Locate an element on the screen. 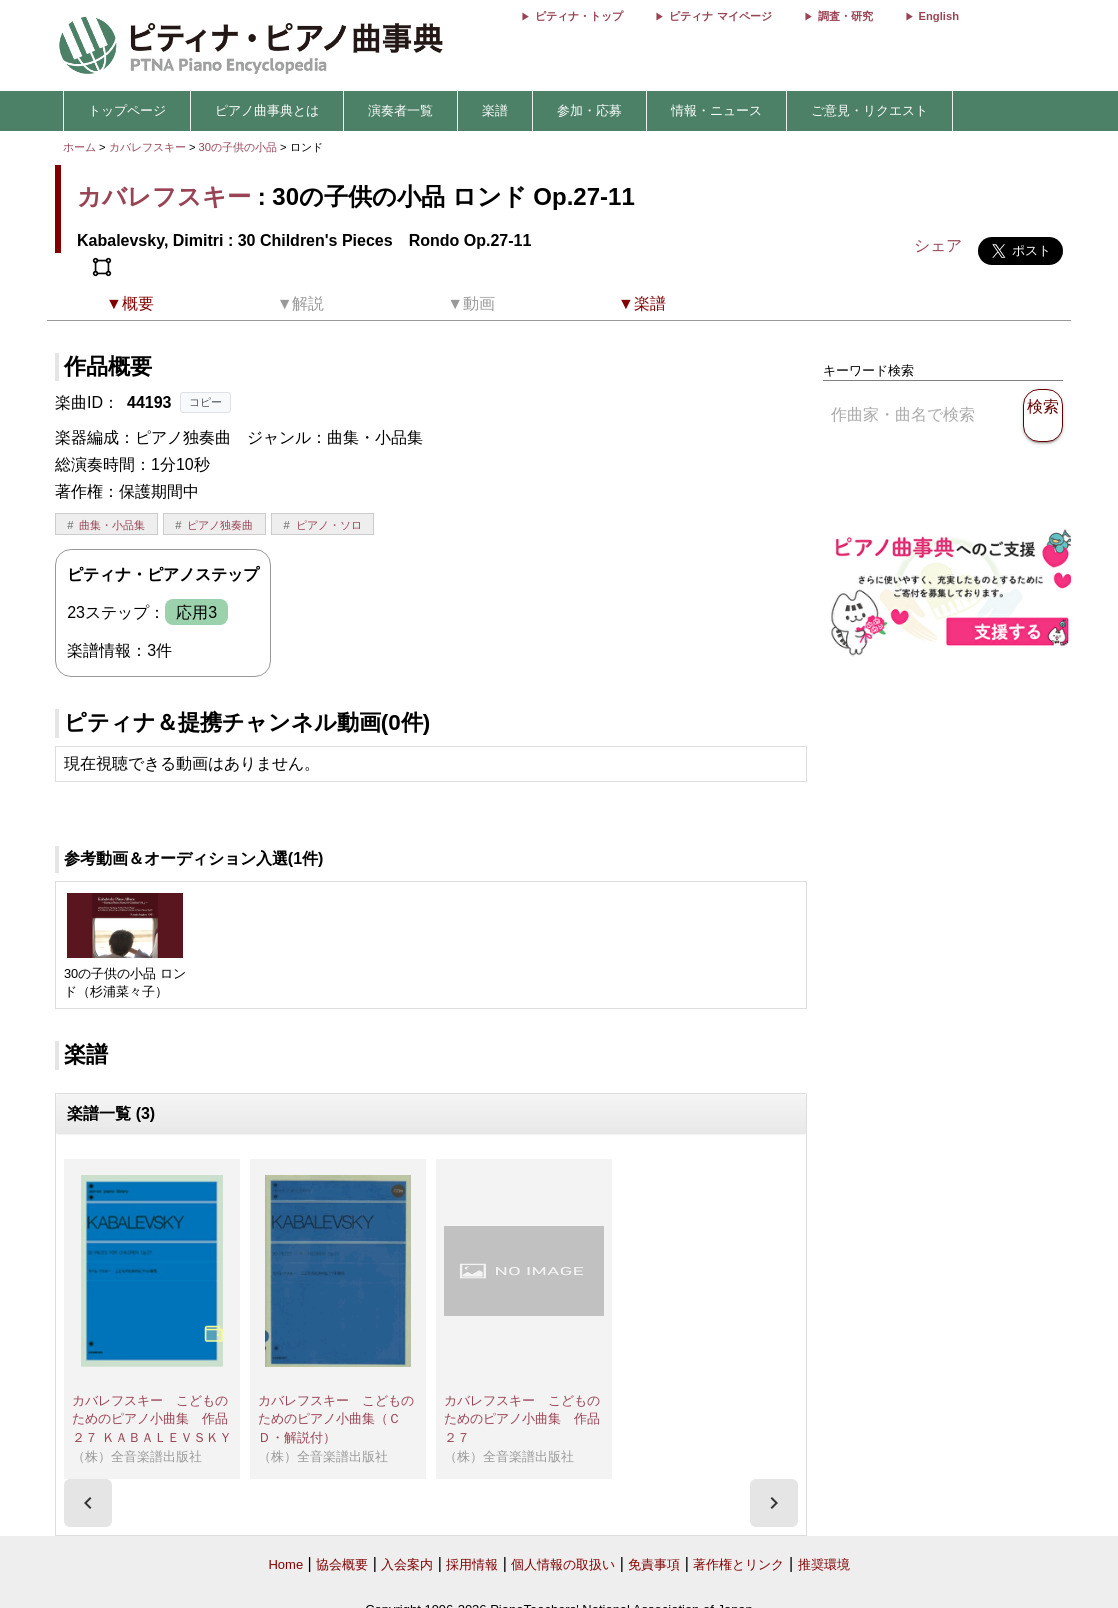  access shape tools or drawing options is located at coordinates (102, 267).